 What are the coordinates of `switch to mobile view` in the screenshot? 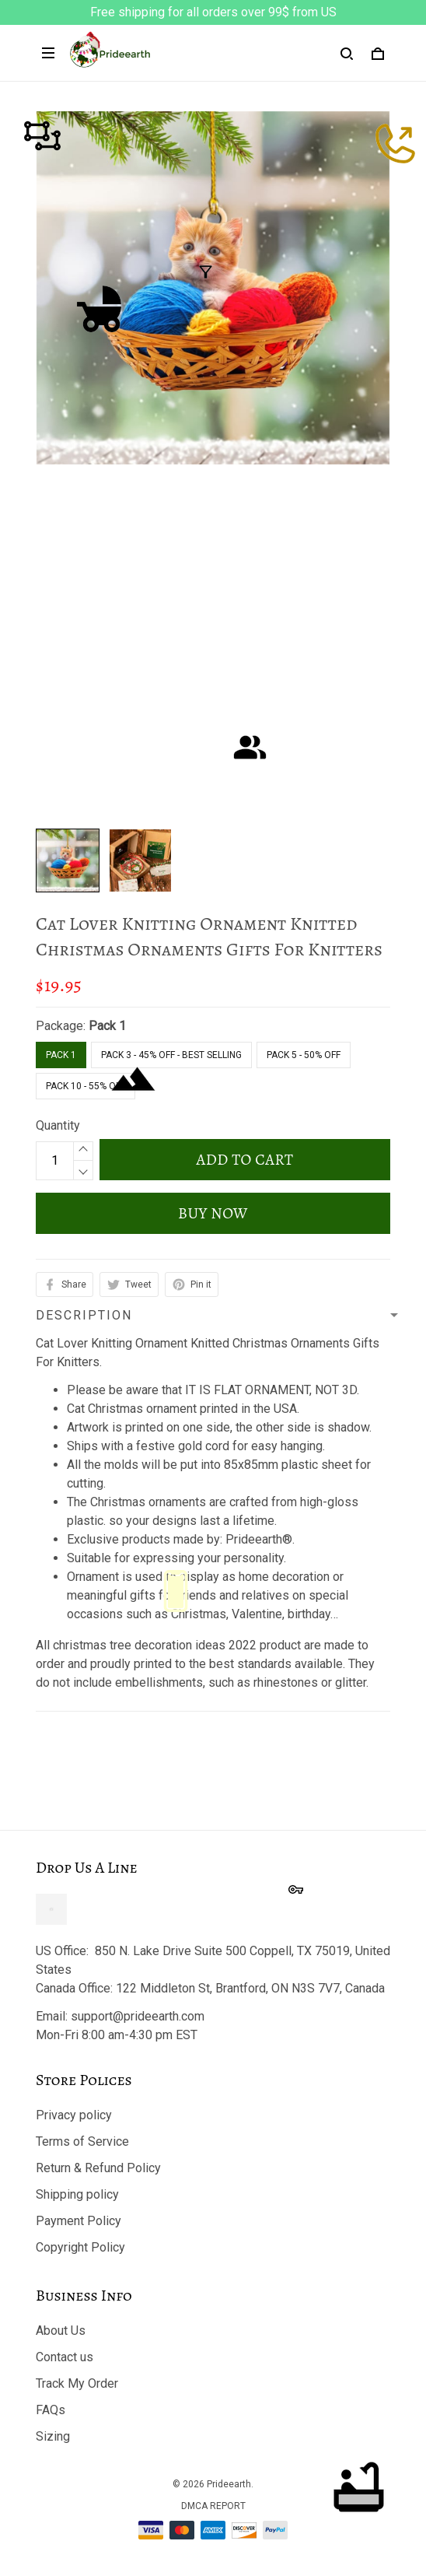 It's located at (176, 1591).